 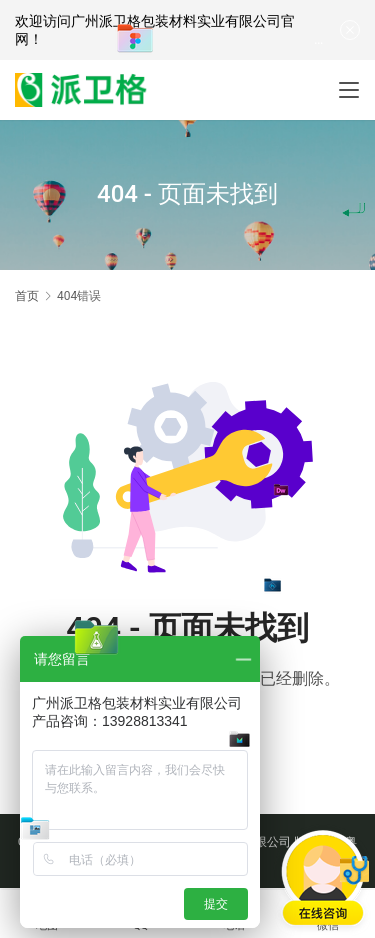 What do you see at coordinates (239, 739) in the screenshot?
I see `open jetbrains mps project folder` at bounding box center [239, 739].